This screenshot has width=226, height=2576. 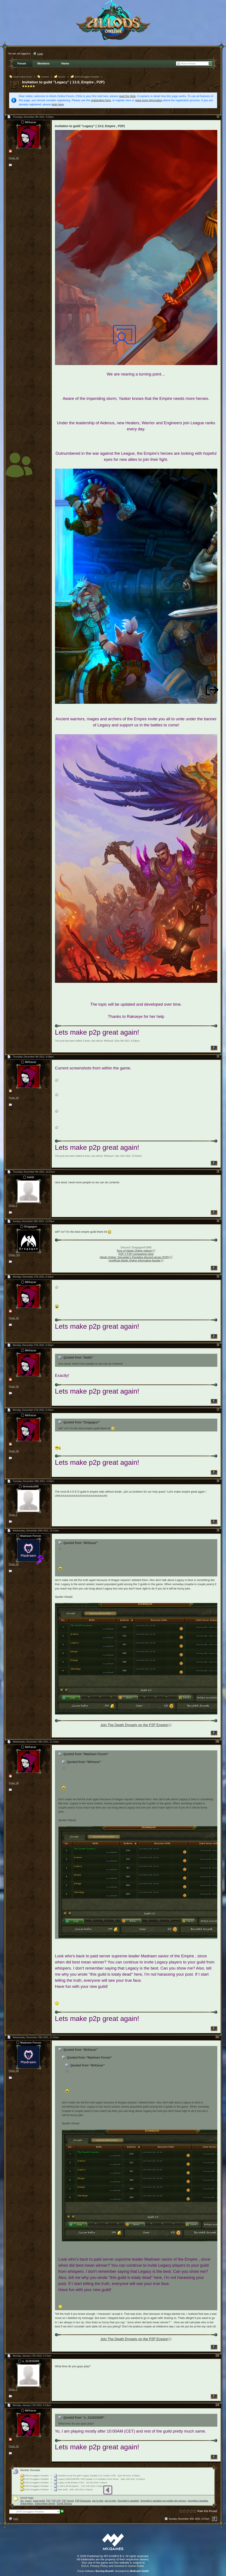 I want to click on view all users or team members, so click(x=19, y=465).